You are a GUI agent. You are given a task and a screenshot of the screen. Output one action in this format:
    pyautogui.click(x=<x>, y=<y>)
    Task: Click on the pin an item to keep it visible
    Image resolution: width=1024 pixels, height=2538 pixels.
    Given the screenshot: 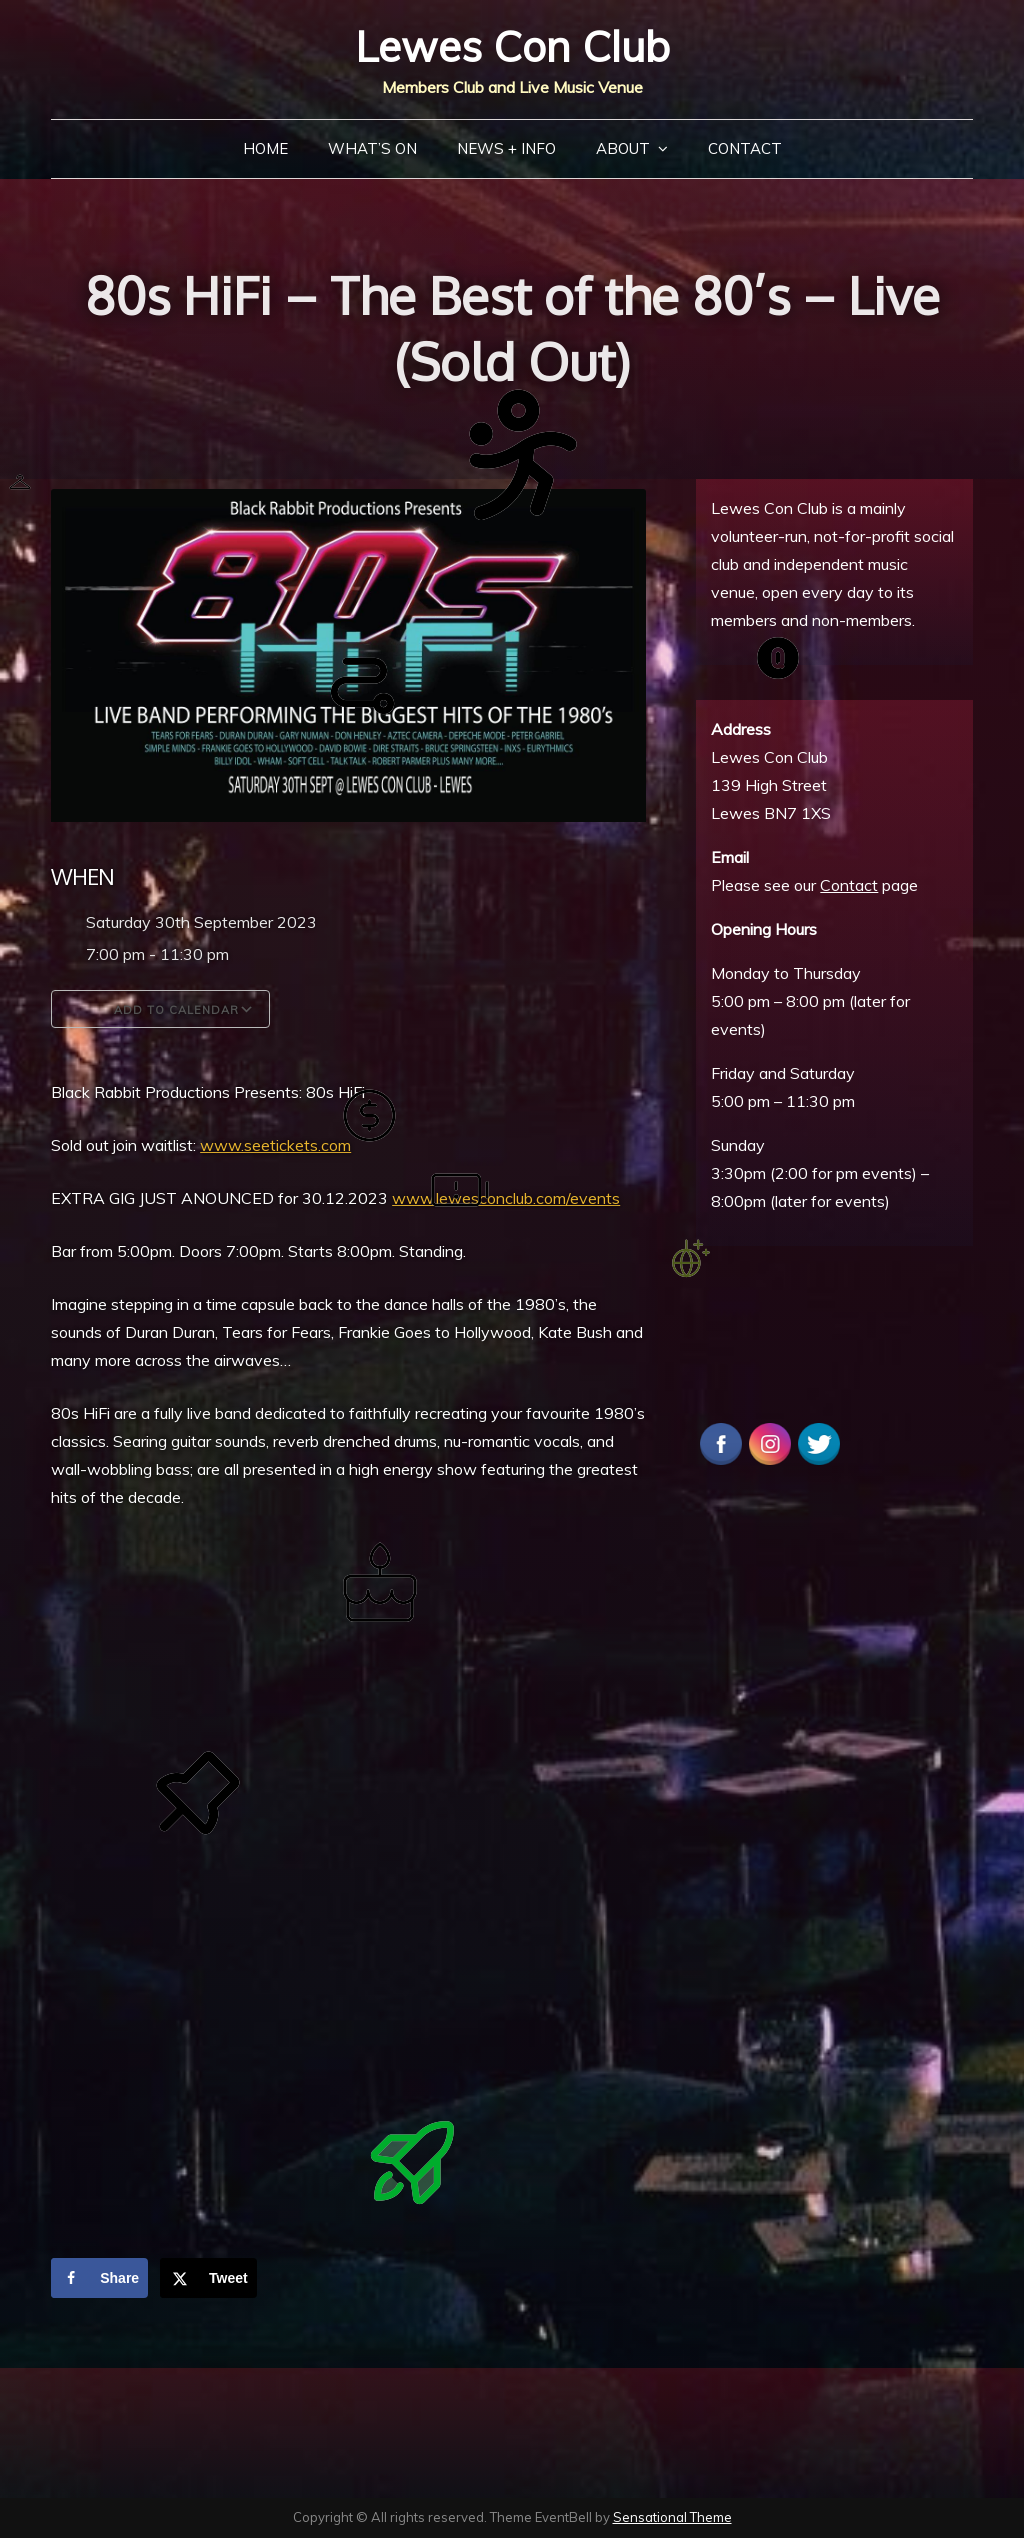 What is the action you would take?
    pyautogui.click(x=195, y=1796)
    